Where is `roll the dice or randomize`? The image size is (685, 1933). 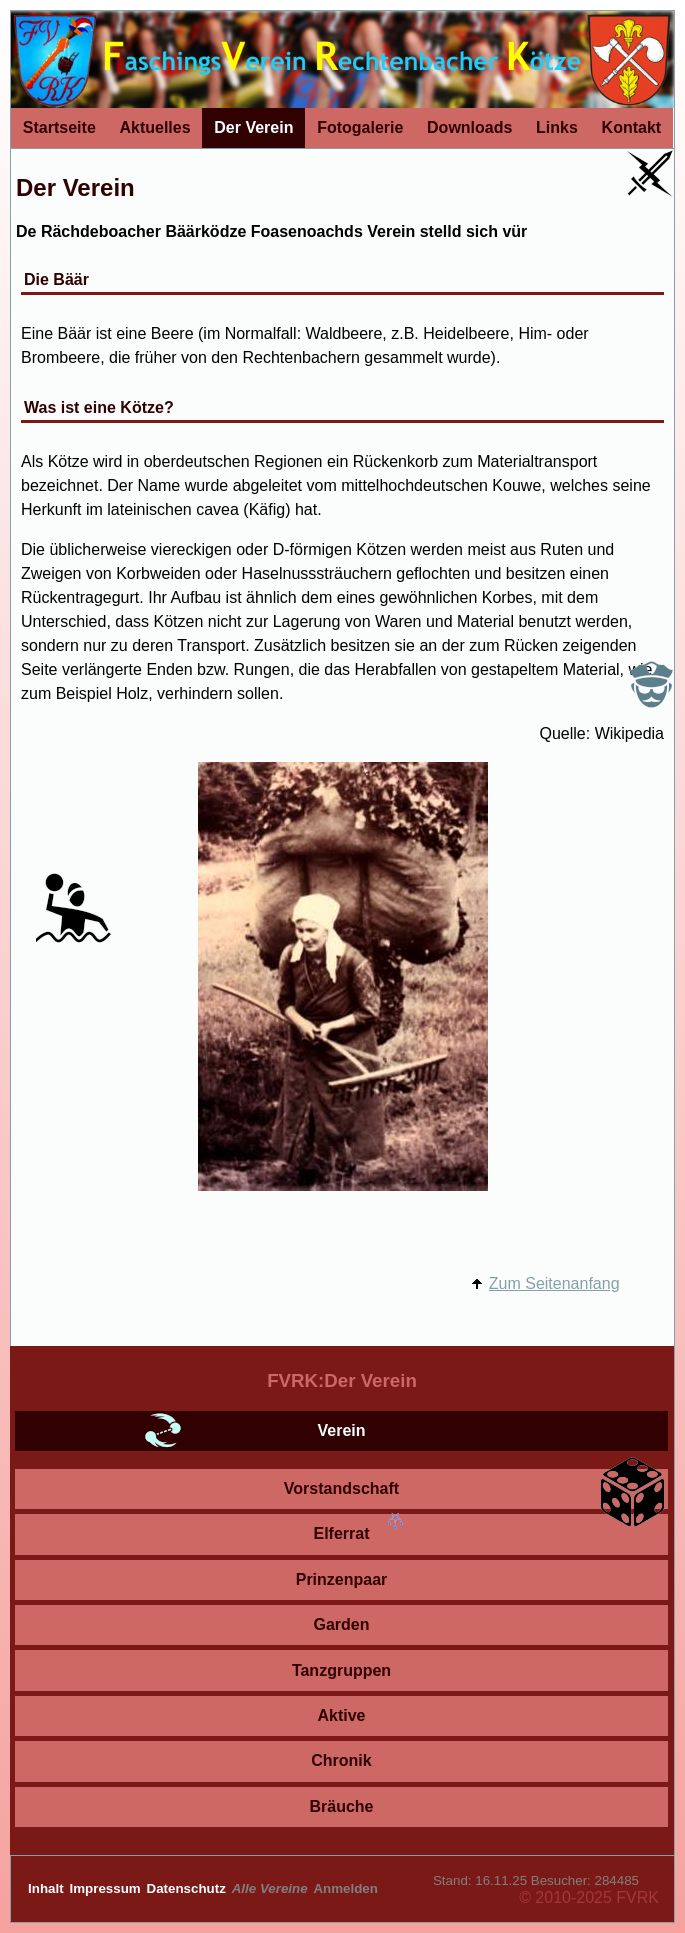
roll the dice or randomize is located at coordinates (632, 1492).